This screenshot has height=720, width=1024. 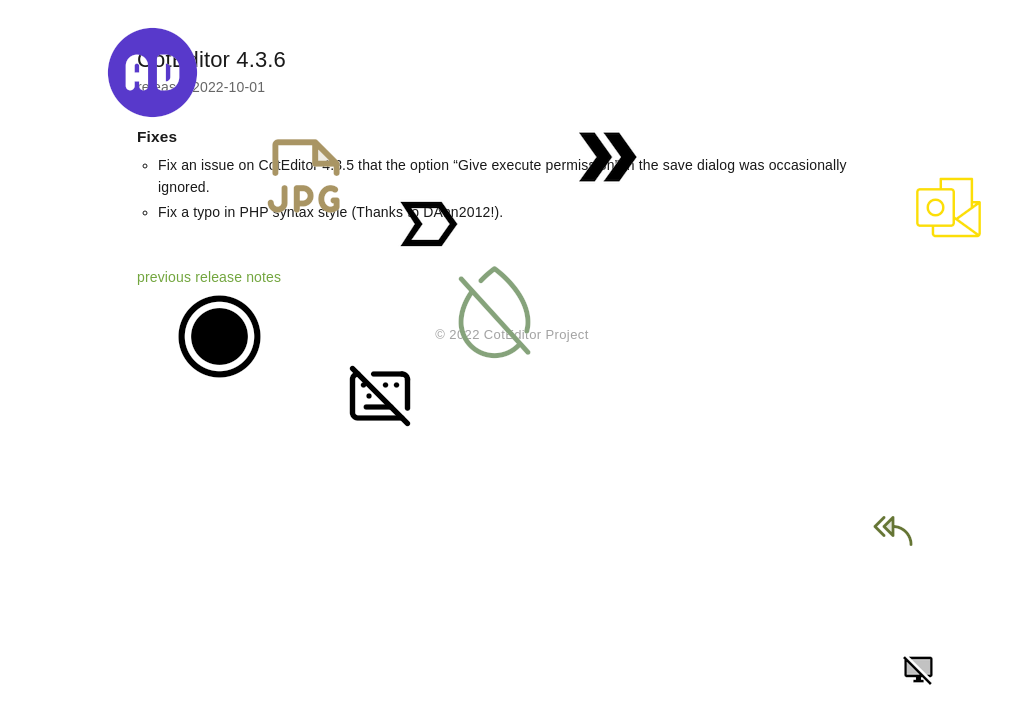 What do you see at coordinates (918, 669) in the screenshot?
I see `desktop access is currently disabled` at bounding box center [918, 669].